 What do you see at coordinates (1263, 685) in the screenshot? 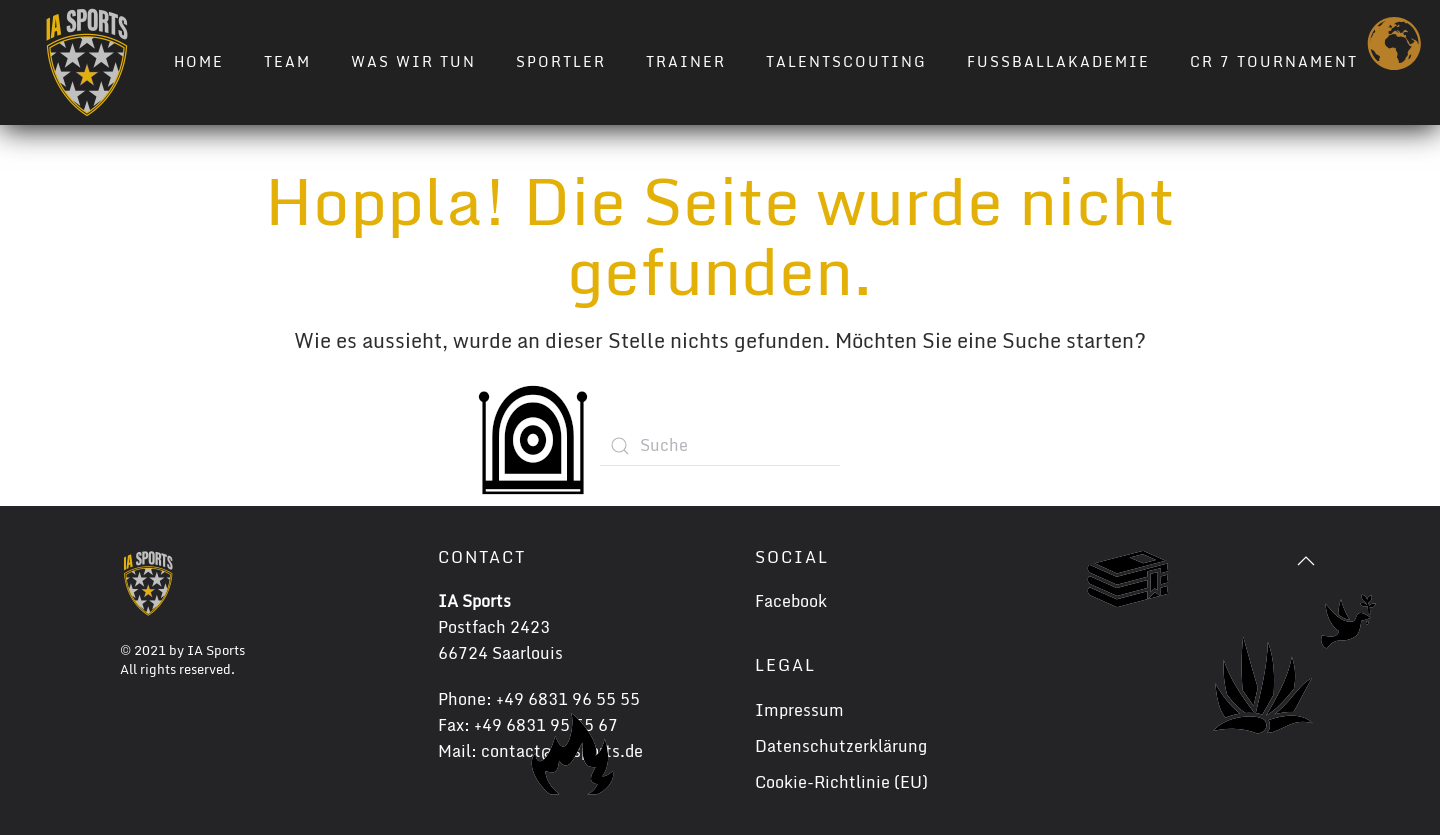
I see `agave plant icon for a gardening or farming game` at bounding box center [1263, 685].